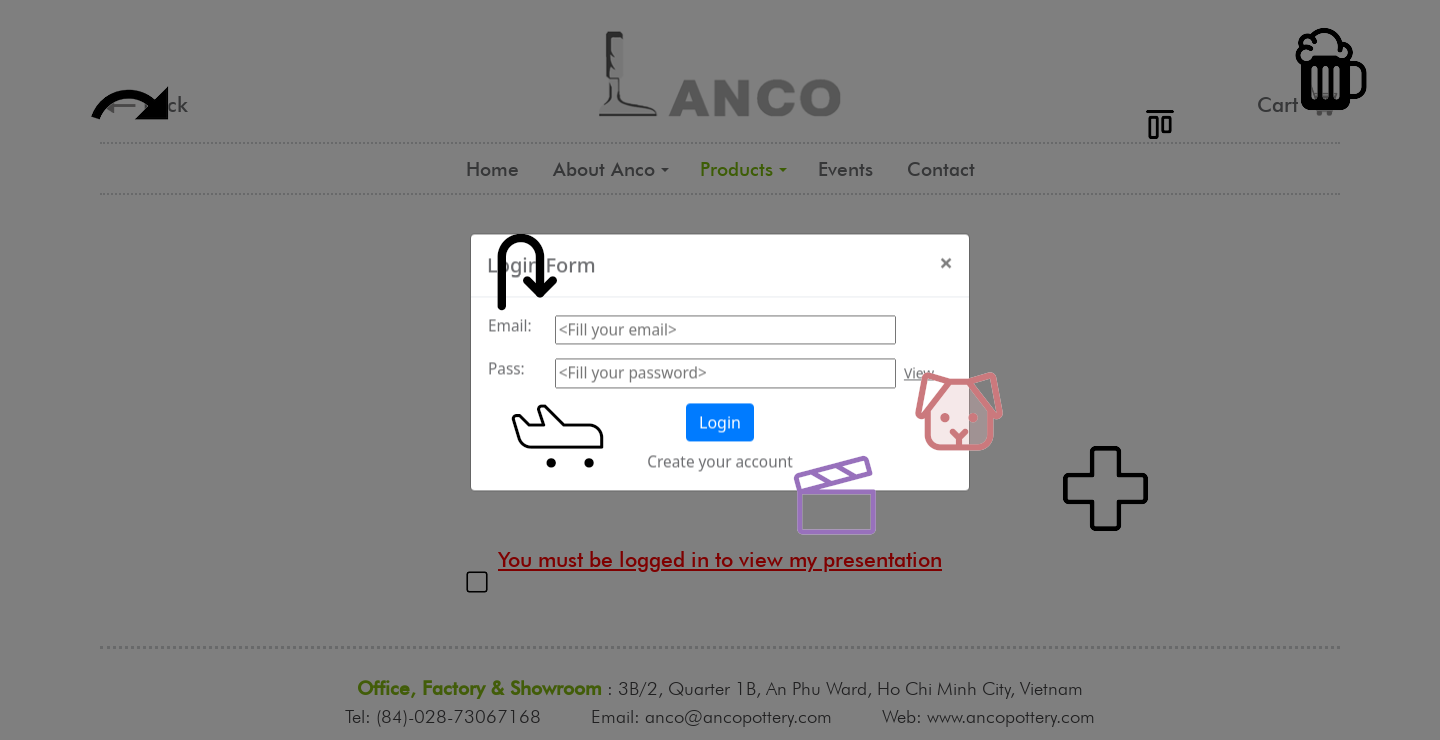  Describe the element at coordinates (523, 272) in the screenshot. I see `make a u-turn to the right` at that location.